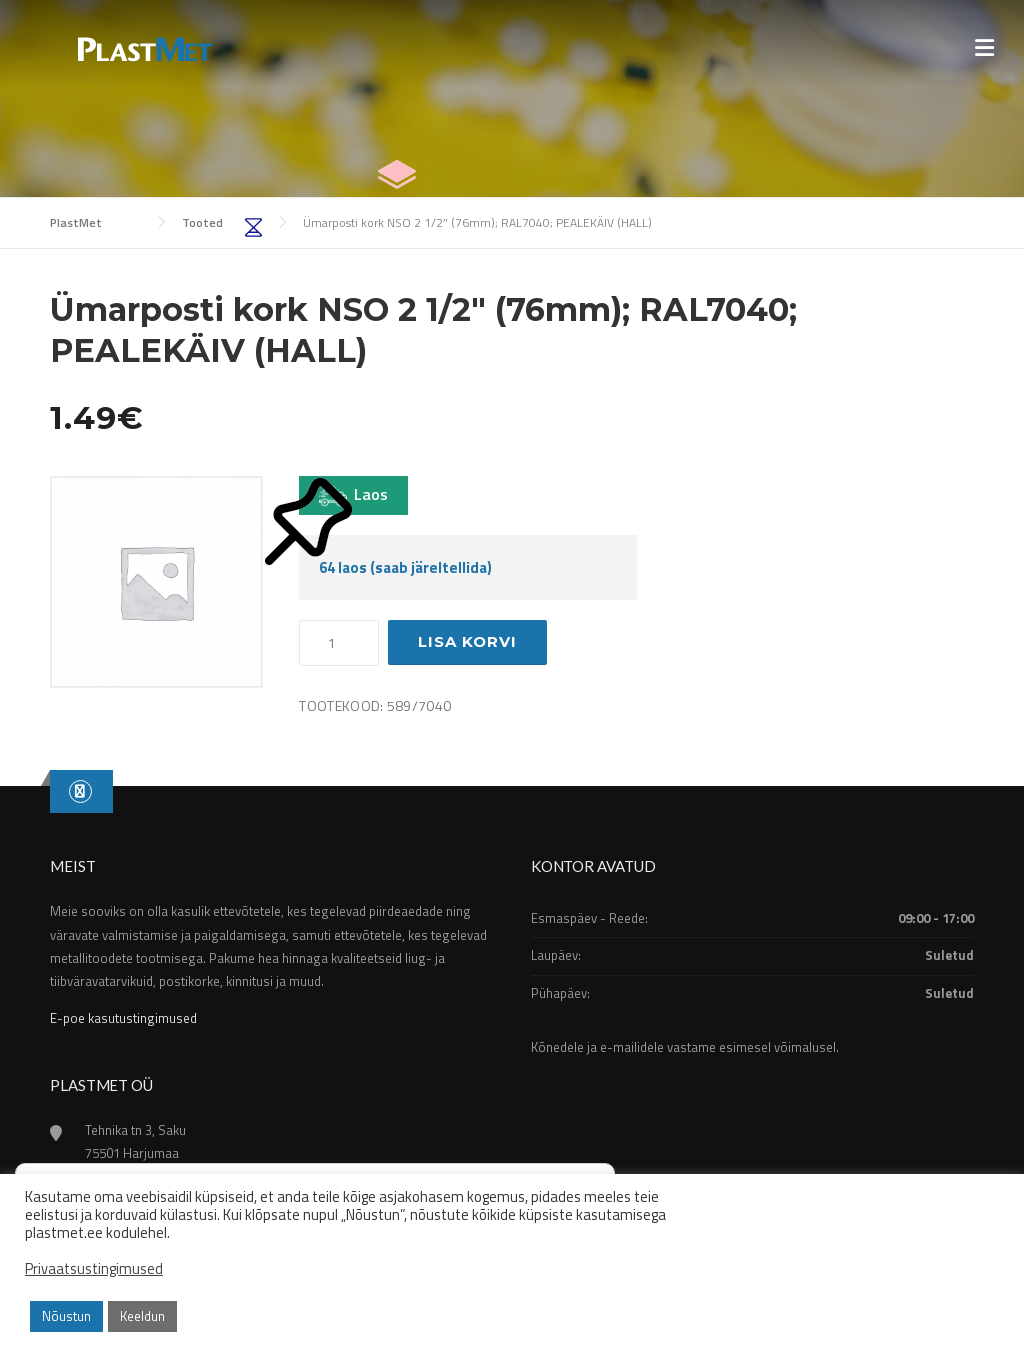 This screenshot has height=1346, width=1024. I want to click on indicates time running low or nearly expired, so click(253, 227).